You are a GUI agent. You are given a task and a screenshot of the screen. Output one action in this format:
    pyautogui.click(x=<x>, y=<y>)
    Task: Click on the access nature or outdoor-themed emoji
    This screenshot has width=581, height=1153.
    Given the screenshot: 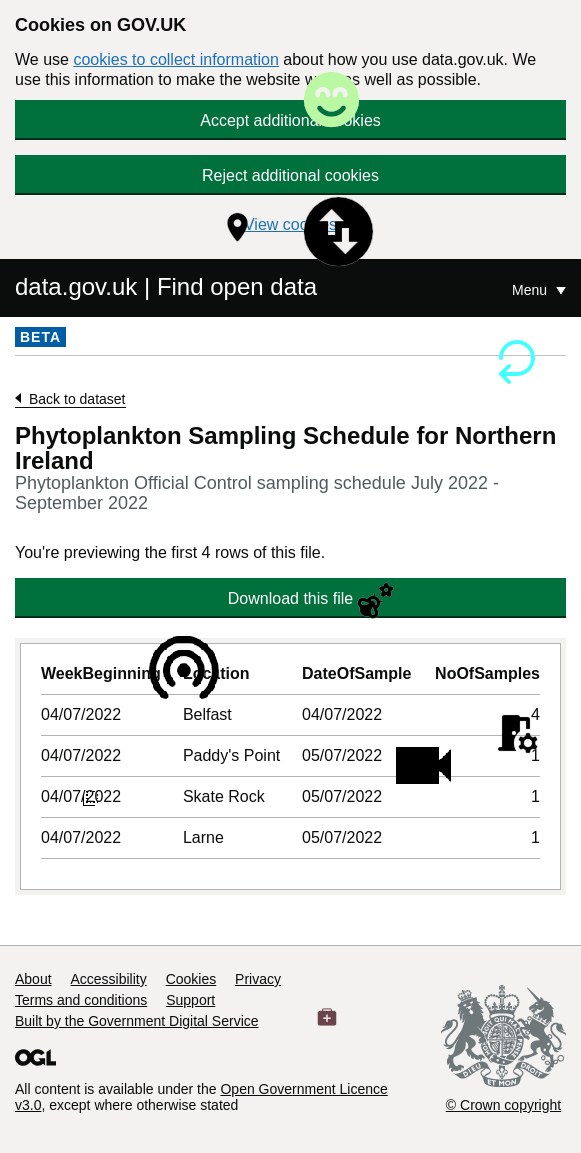 What is the action you would take?
    pyautogui.click(x=375, y=600)
    